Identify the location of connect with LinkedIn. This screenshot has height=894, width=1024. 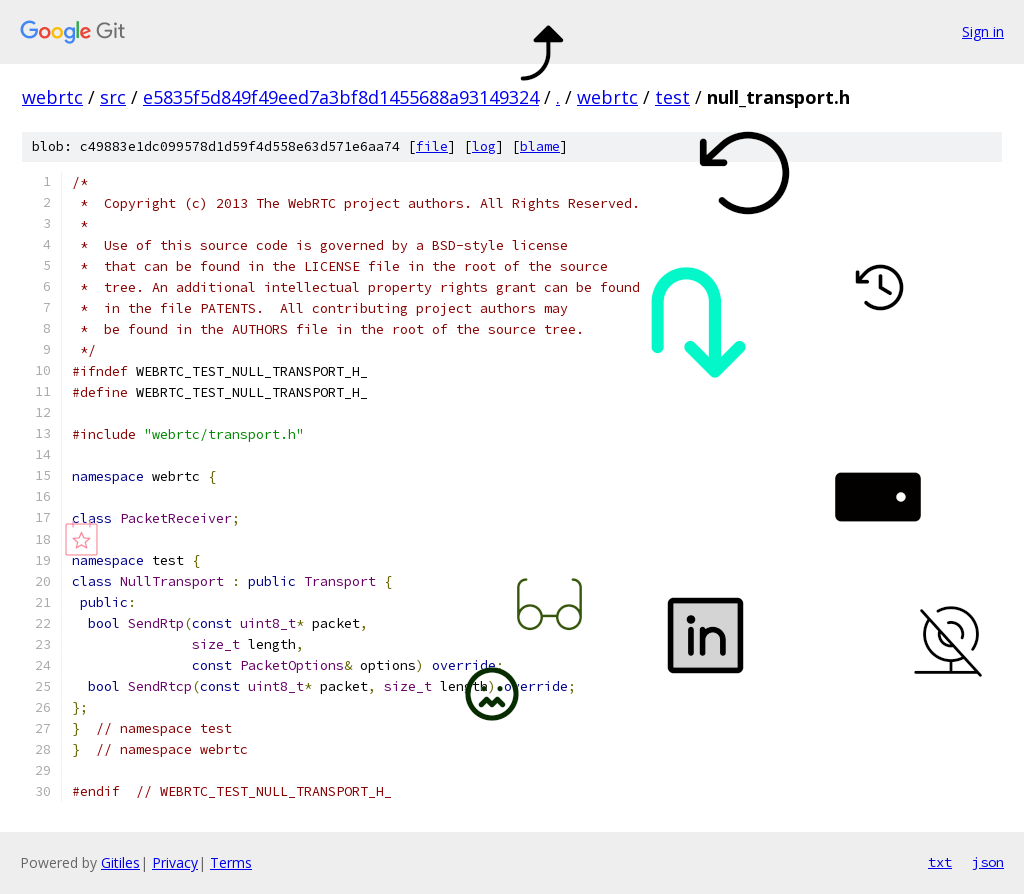
(705, 635).